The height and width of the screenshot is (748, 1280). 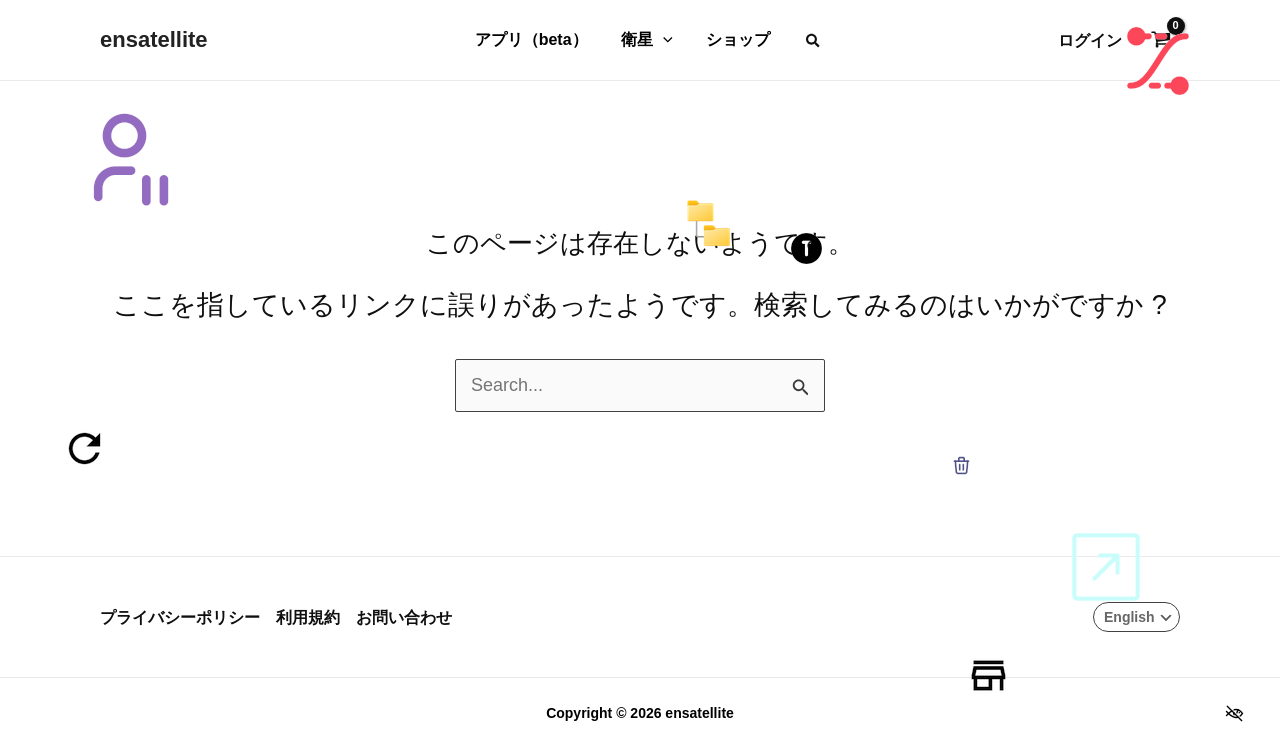 What do you see at coordinates (124, 157) in the screenshot?
I see `pause or temporarily suspend a user account` at bounding box center [124, 157].